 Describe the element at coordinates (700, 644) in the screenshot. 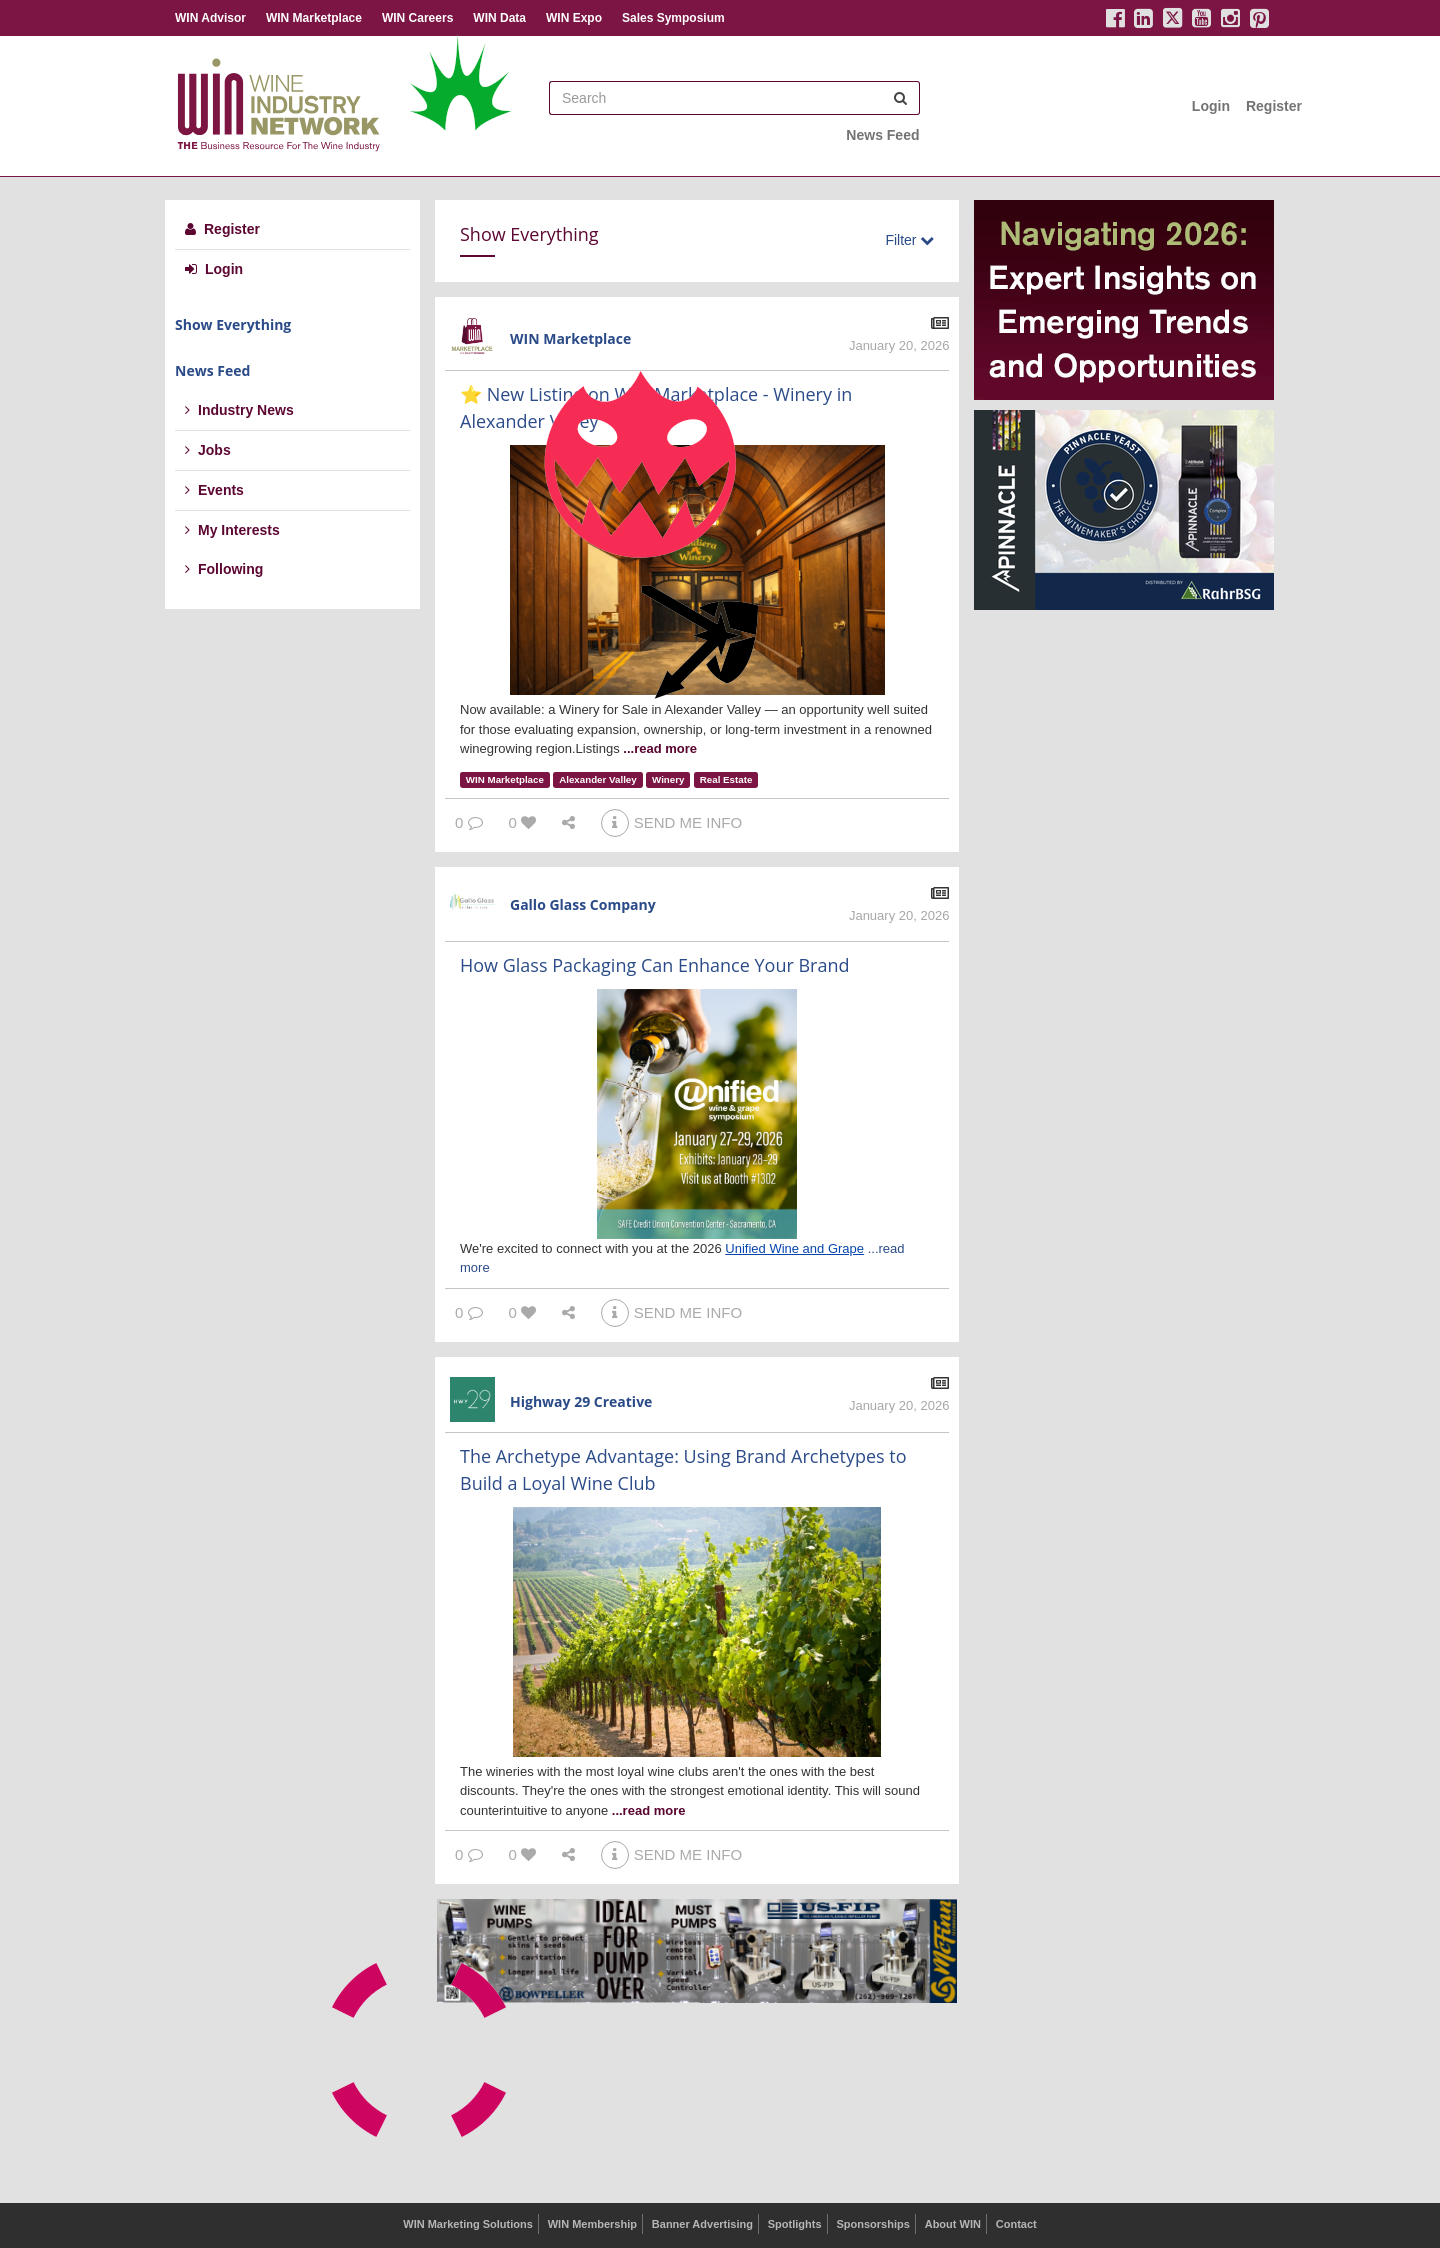

I see `indicates damage reflection or counterattack ability` at that location.